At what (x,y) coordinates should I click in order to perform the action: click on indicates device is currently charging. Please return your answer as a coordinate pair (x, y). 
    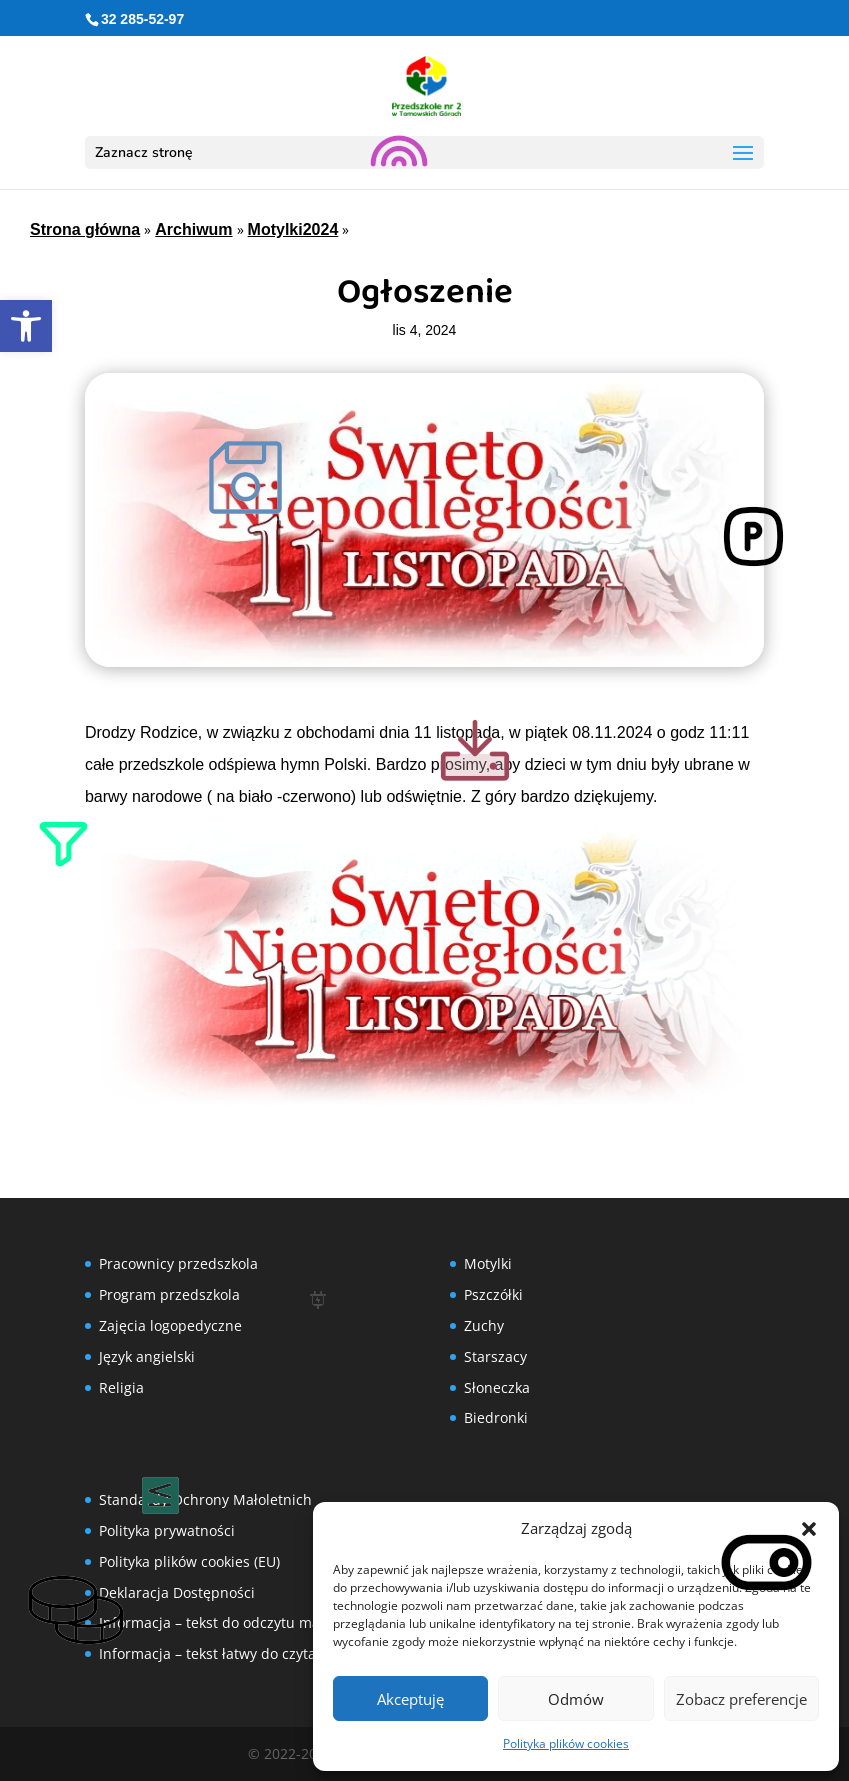
    Looking at the image, I should click on (318, 1300).